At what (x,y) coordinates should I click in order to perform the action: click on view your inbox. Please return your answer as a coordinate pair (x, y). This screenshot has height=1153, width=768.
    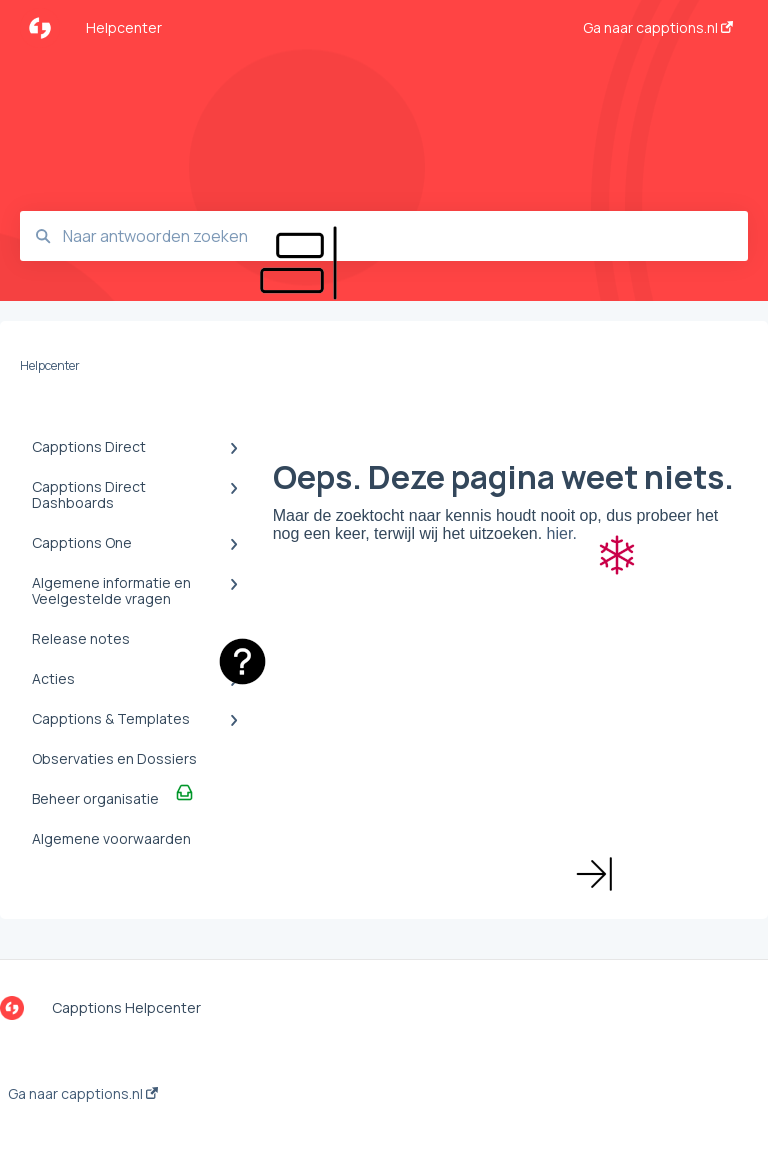
    Looking at the image, I should click on (184, 792).